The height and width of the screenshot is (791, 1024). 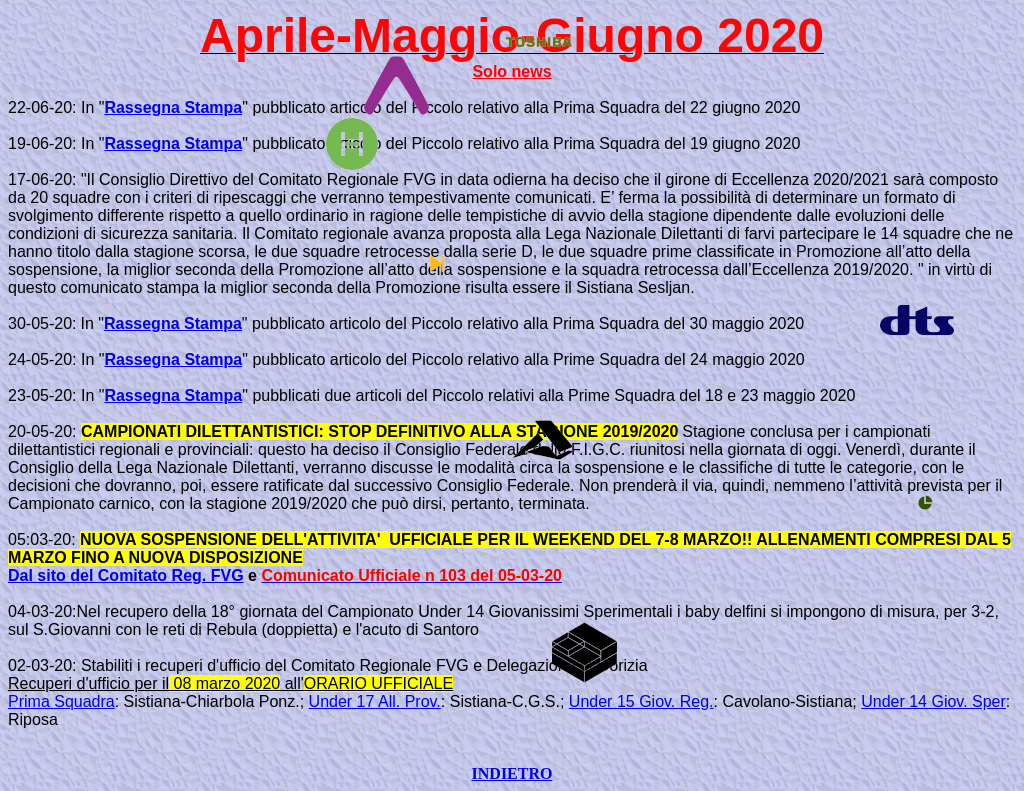 What do you see at coordinates (543, 440) in the screenshot?
I see `accusoft company logo` at bounding box center [543, 440].